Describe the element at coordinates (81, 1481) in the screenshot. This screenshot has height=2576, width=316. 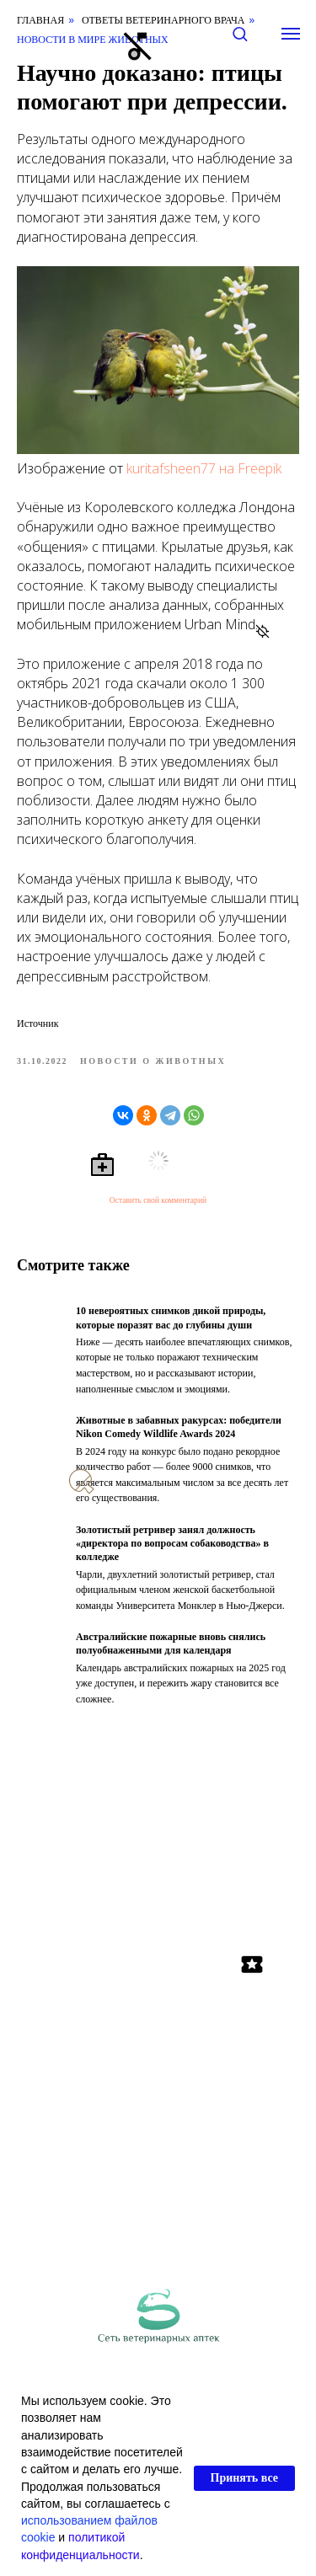
I see `access ping pong or table tennis game` at that location.